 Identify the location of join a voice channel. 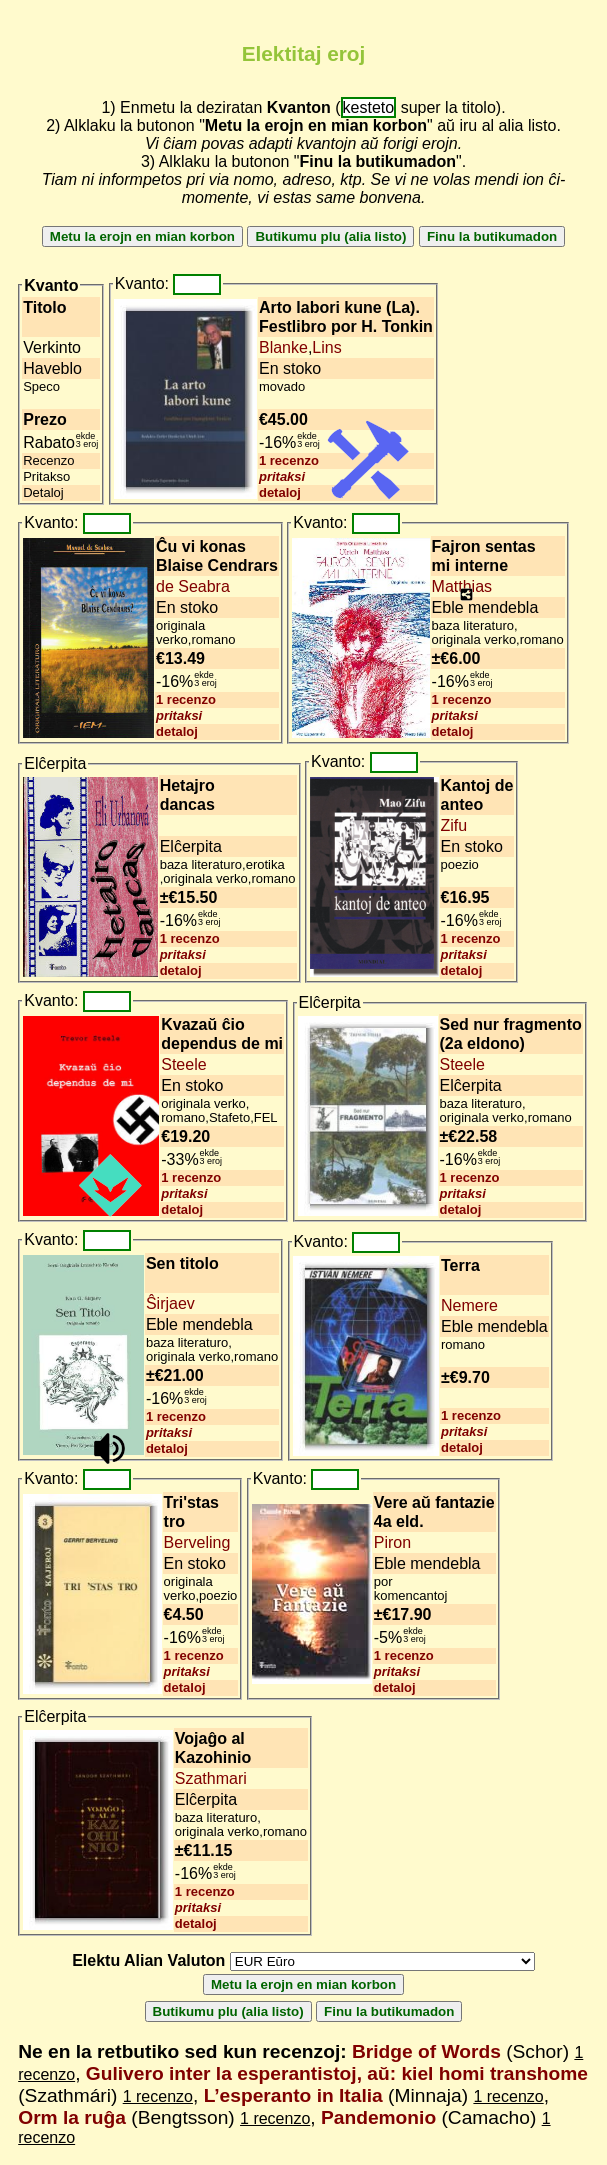
(109, 1448).